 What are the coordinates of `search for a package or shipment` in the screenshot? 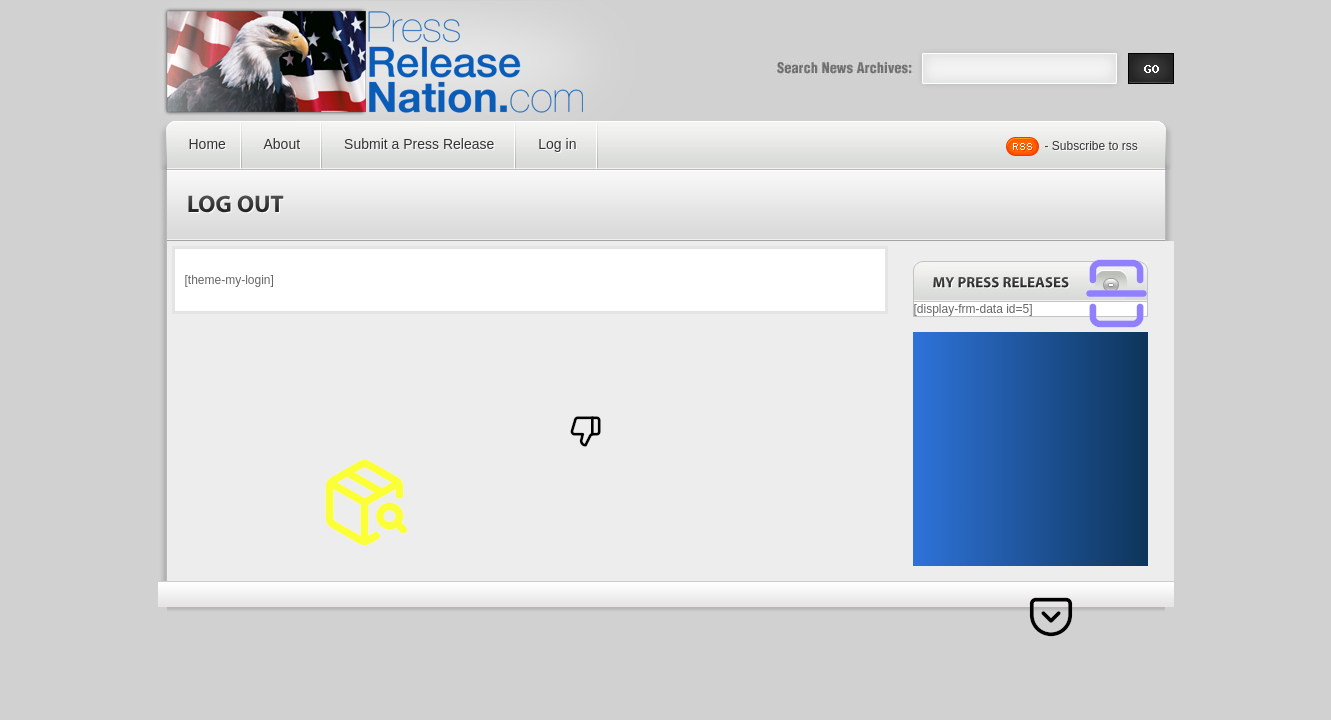 It's located at (364, 502).